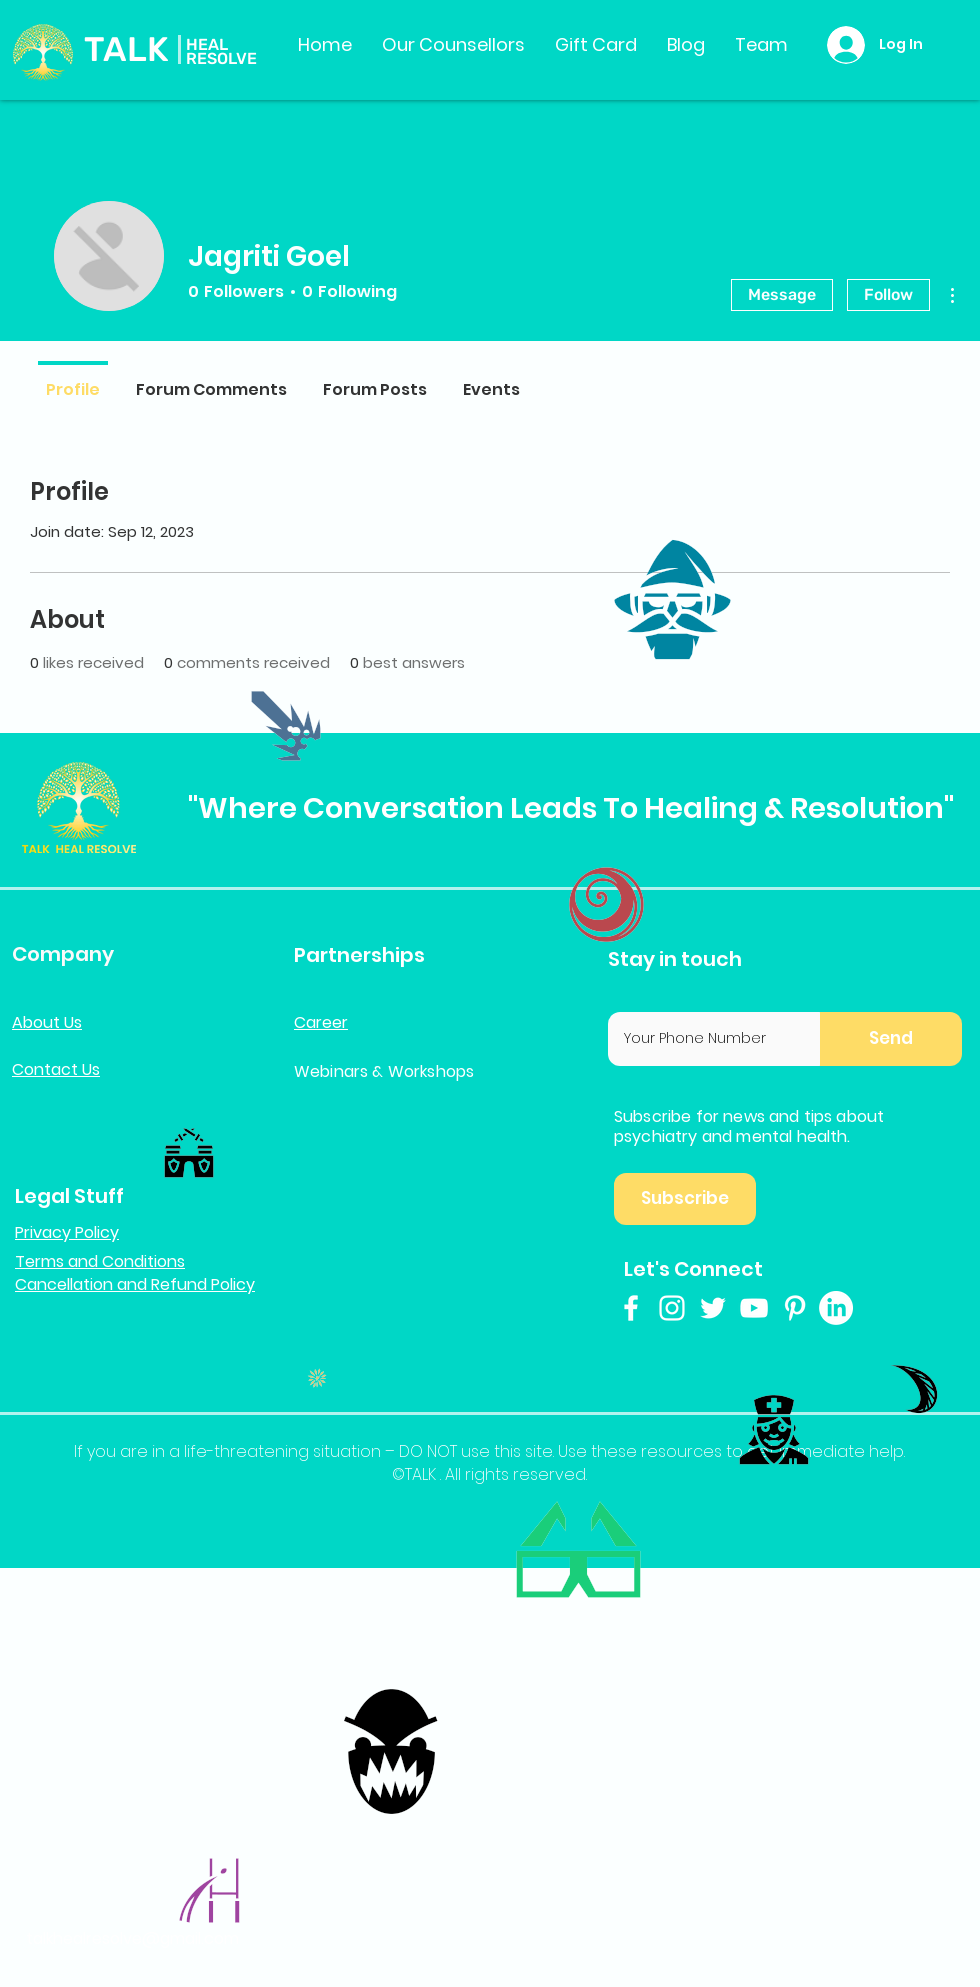  I want to click on access healthcare or medical services, so click(774, 1430).